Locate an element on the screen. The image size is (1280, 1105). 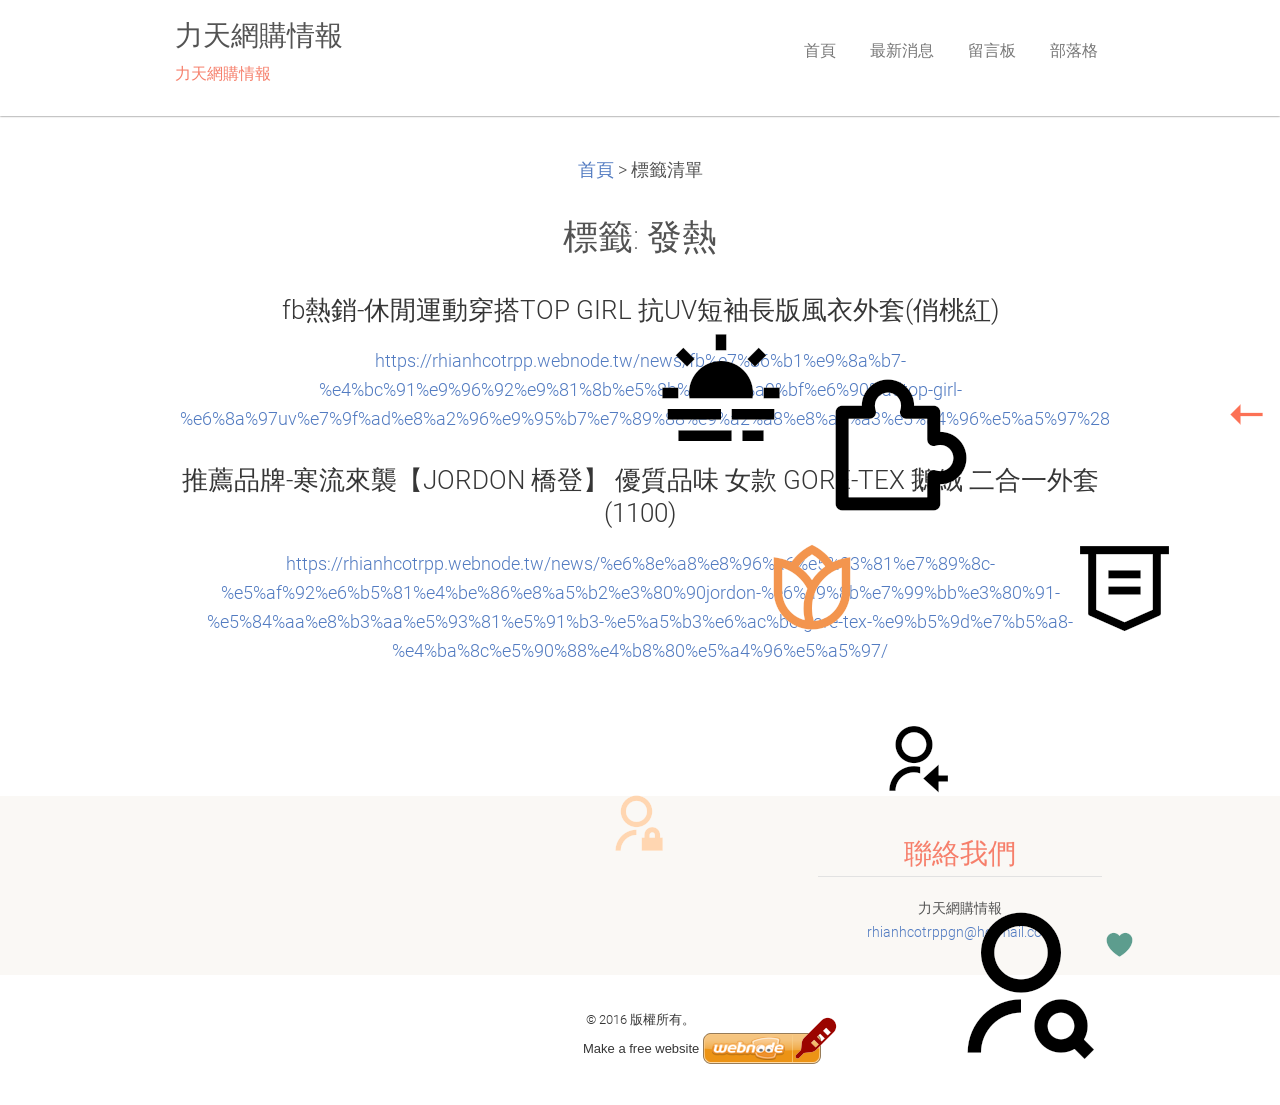
incoming user request or friend invitation is located at coordinates (914, 760).